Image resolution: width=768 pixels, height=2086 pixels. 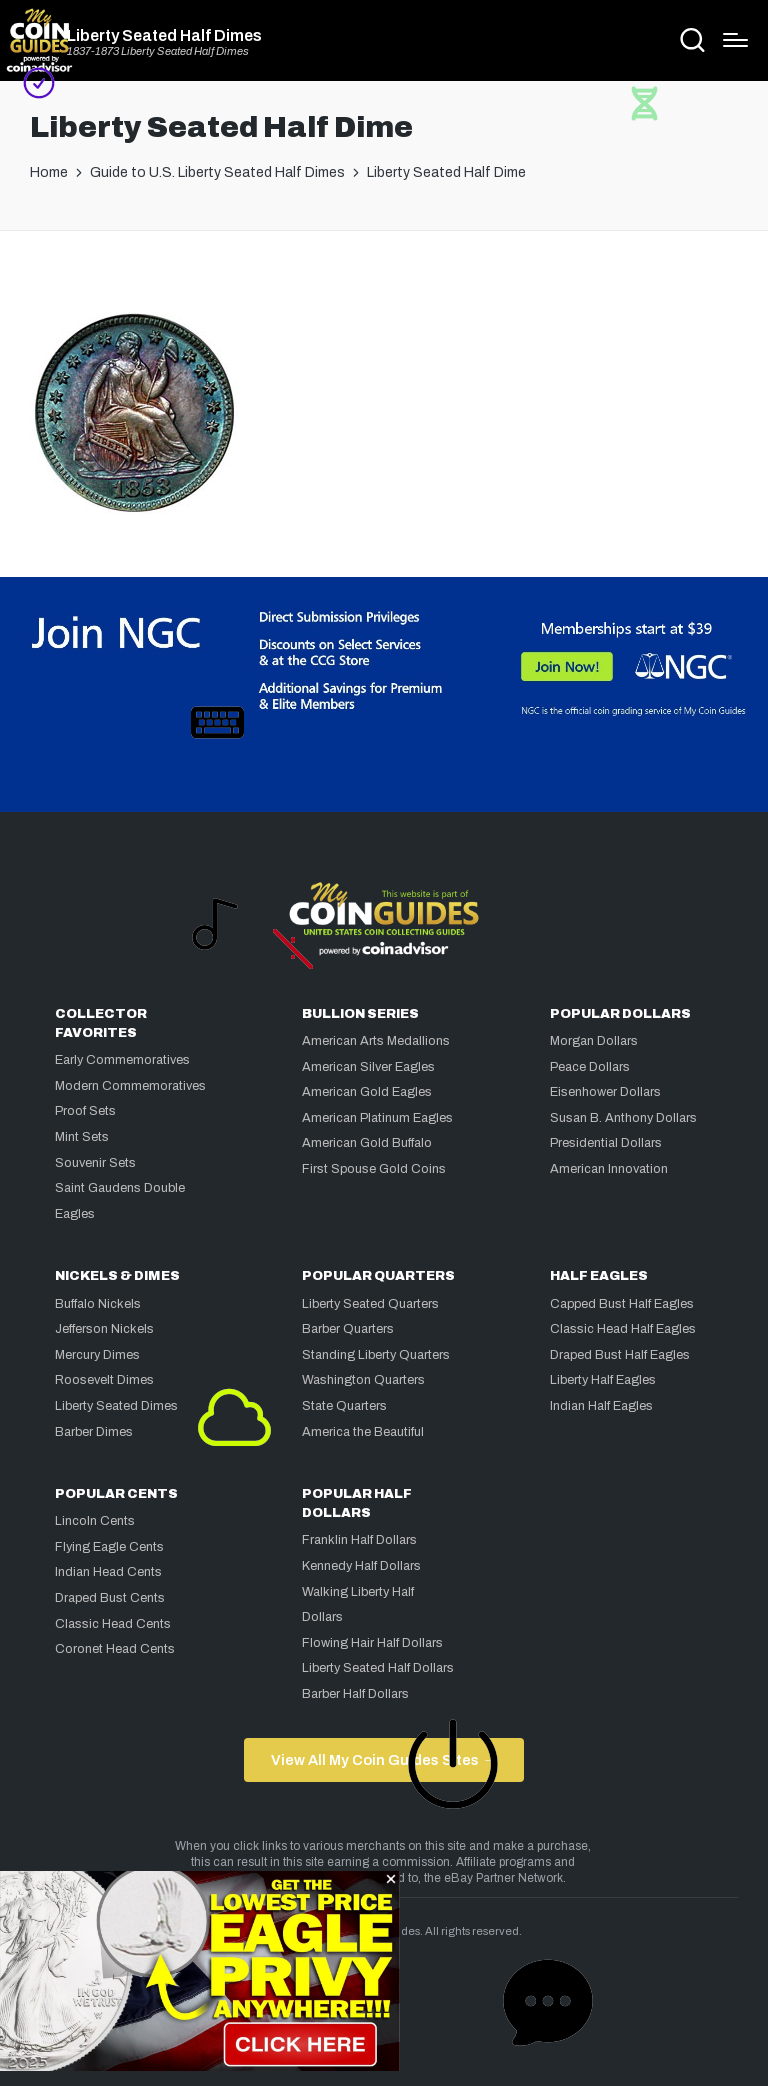 I want to click on turn device on or off, so click(x=453, y=1764).